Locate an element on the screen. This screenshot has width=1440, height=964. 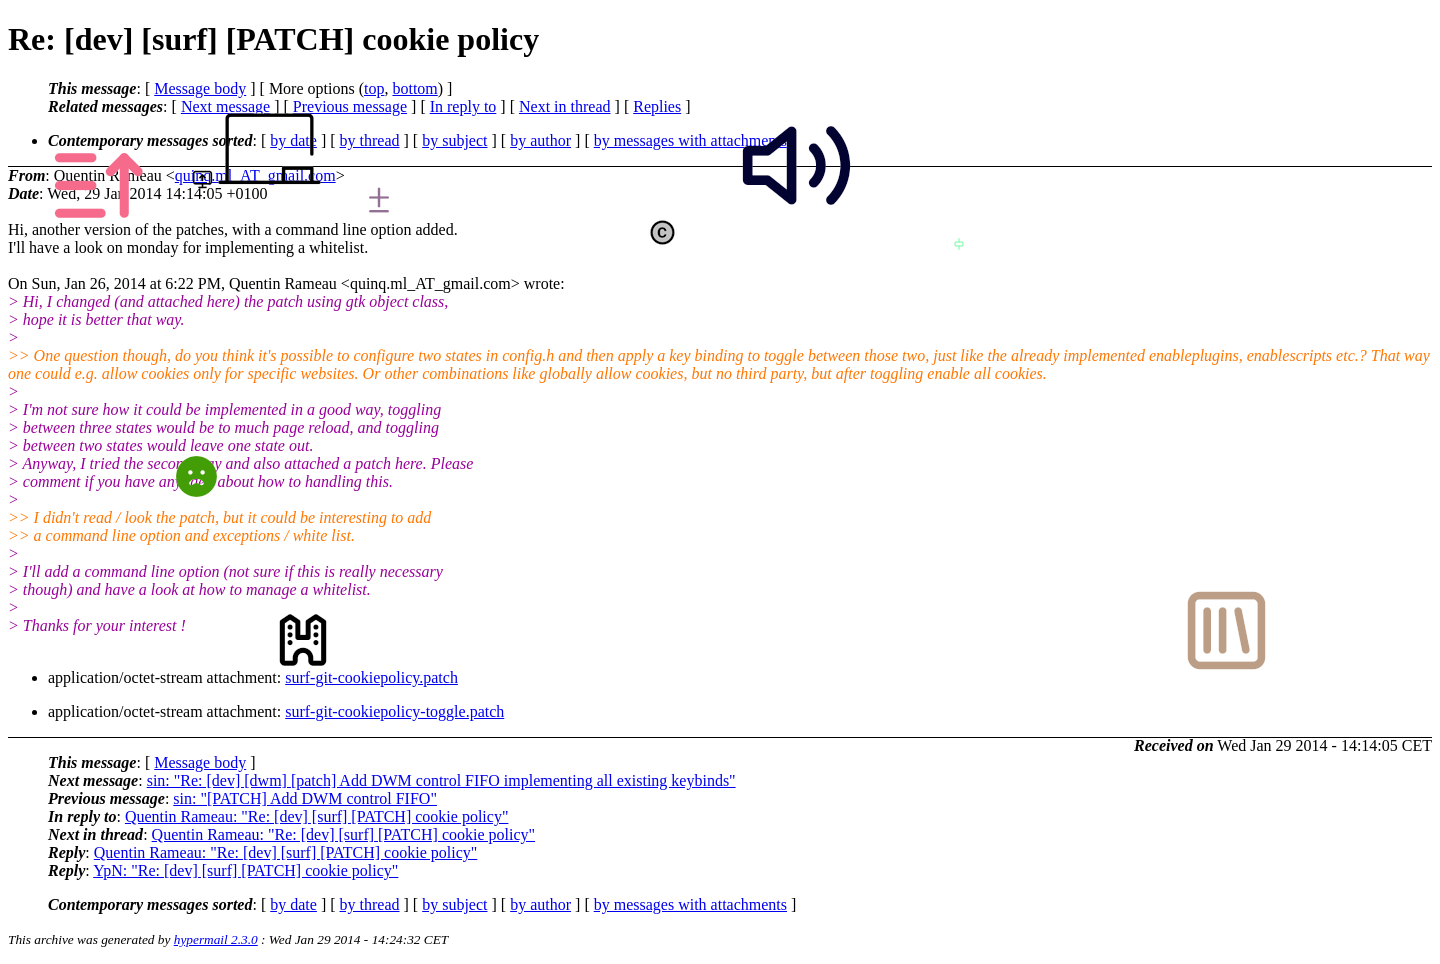
adjust audio volume is located at coordinates (796, 165).